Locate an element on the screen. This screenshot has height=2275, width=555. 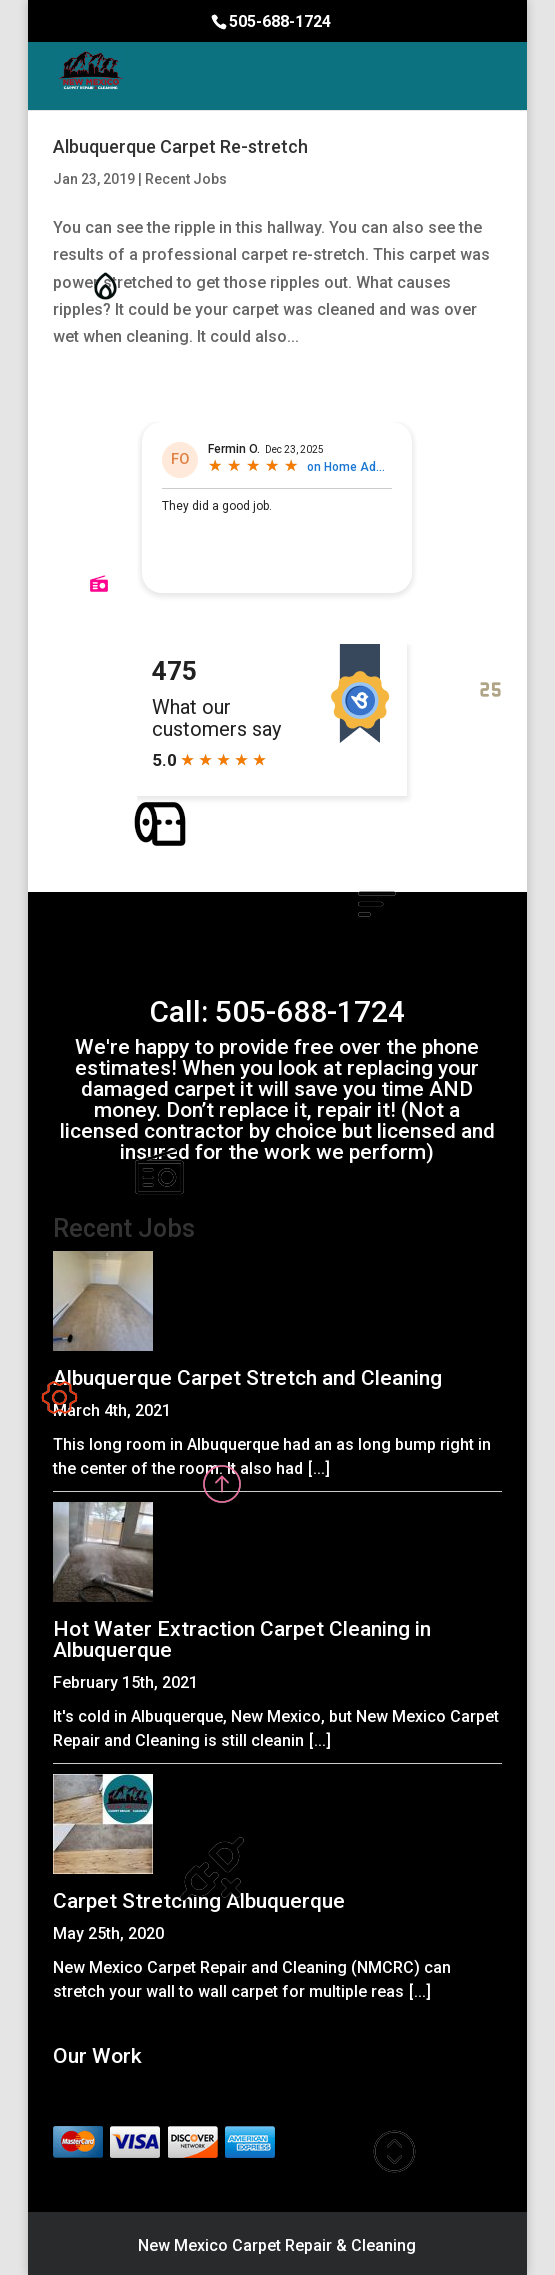
upload a file or content is located at coordinates (222, 1484).